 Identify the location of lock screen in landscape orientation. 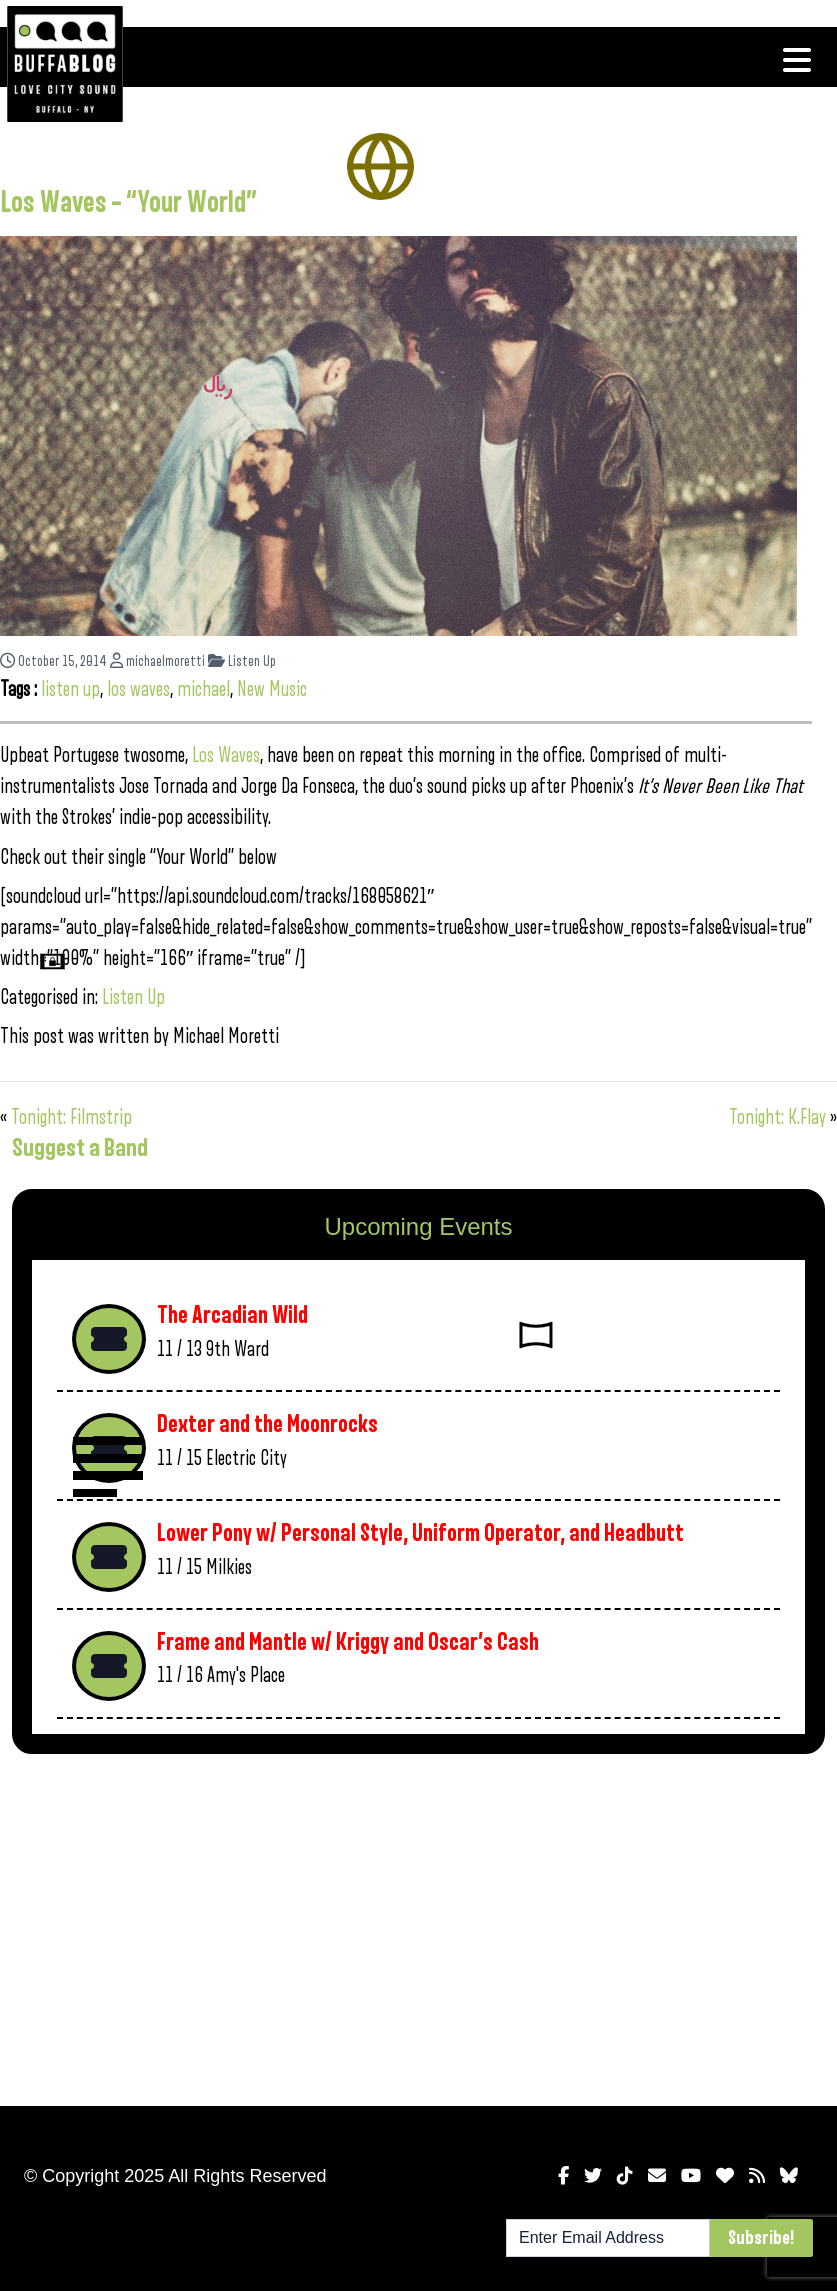
(52, 961).